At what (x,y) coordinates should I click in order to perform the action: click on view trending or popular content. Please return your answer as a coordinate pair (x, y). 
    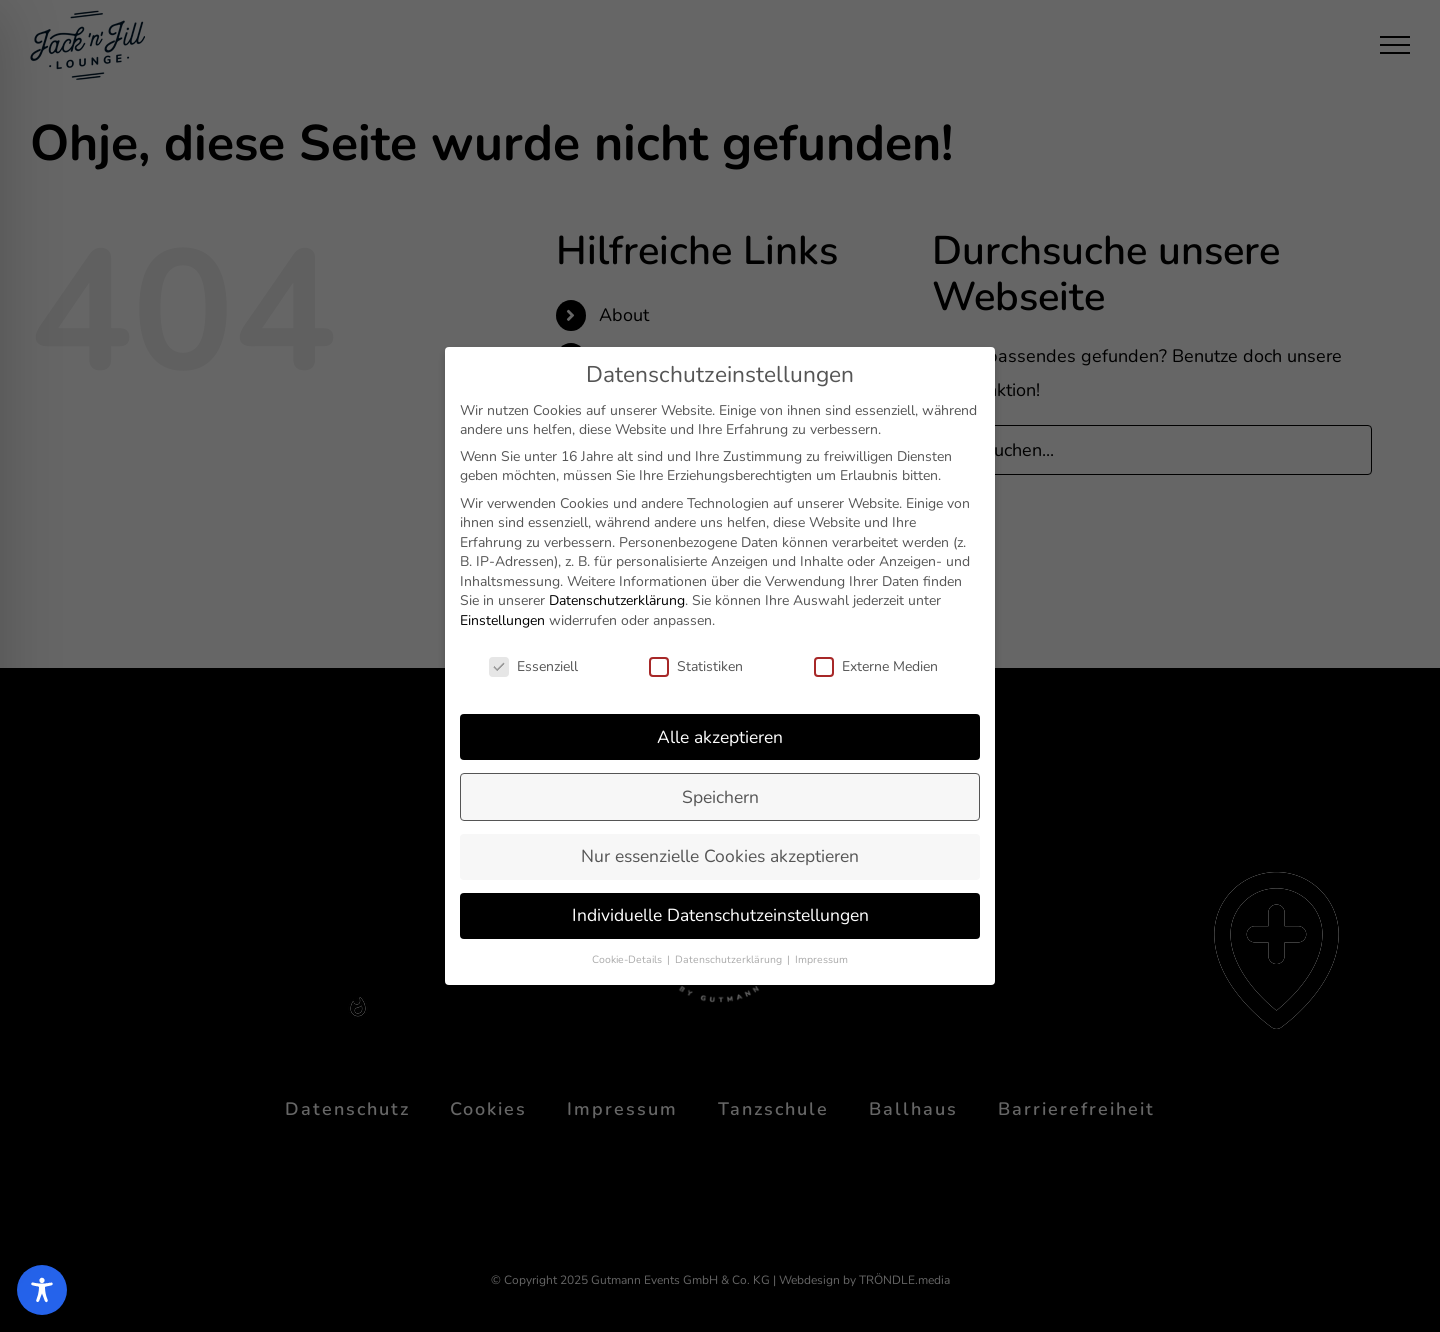
    Looking at the image, I should click on (358, 1007).